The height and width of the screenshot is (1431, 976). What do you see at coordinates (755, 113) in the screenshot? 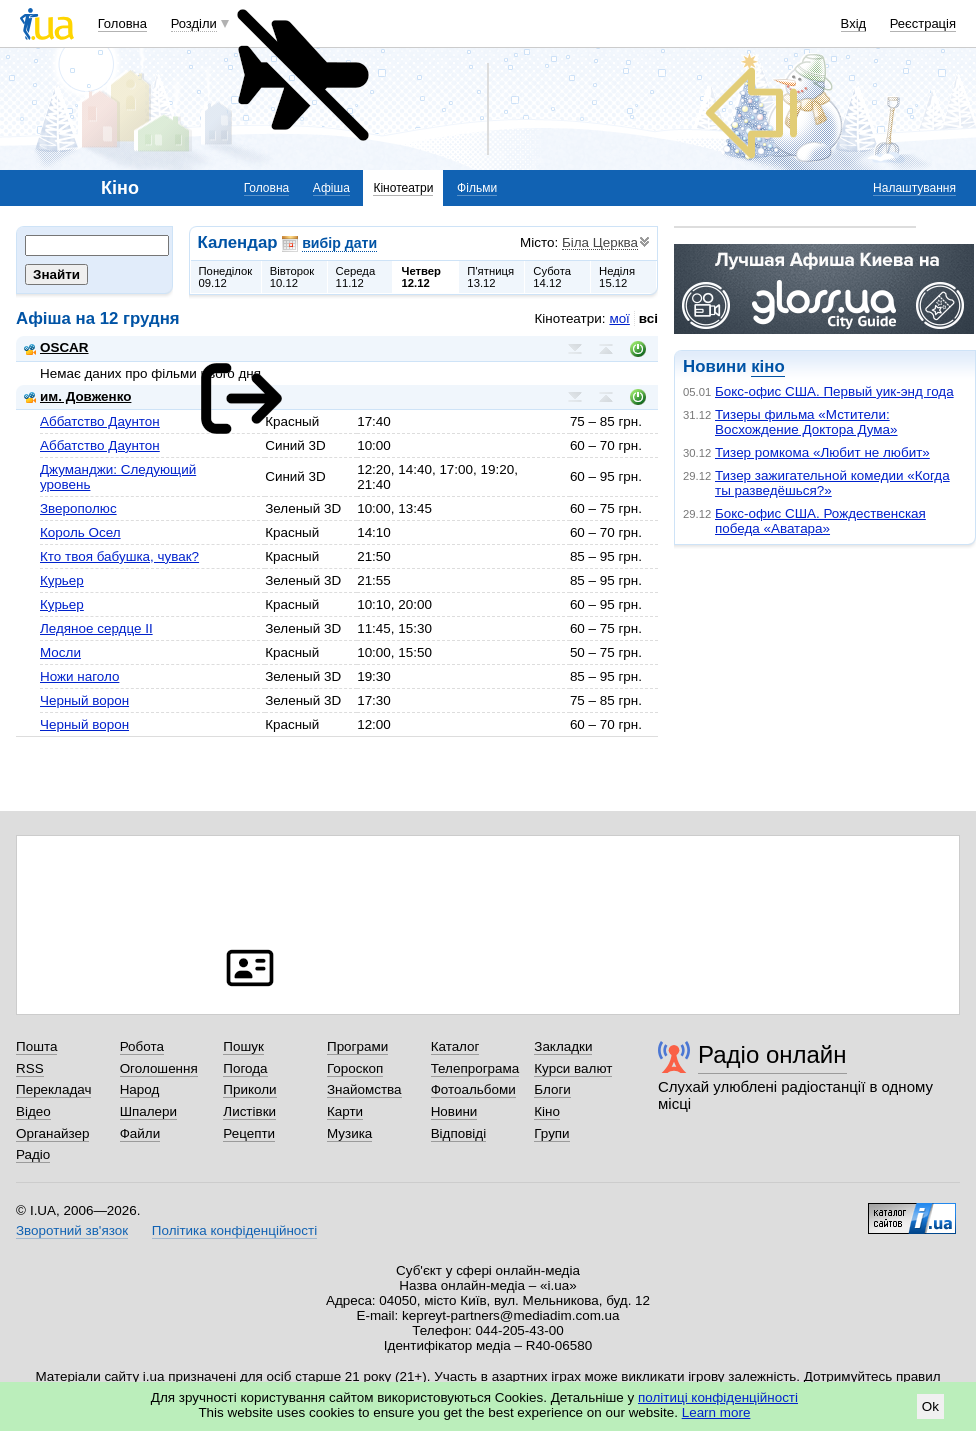
I see `go back to previous screen` at bounding box center [755, 113].